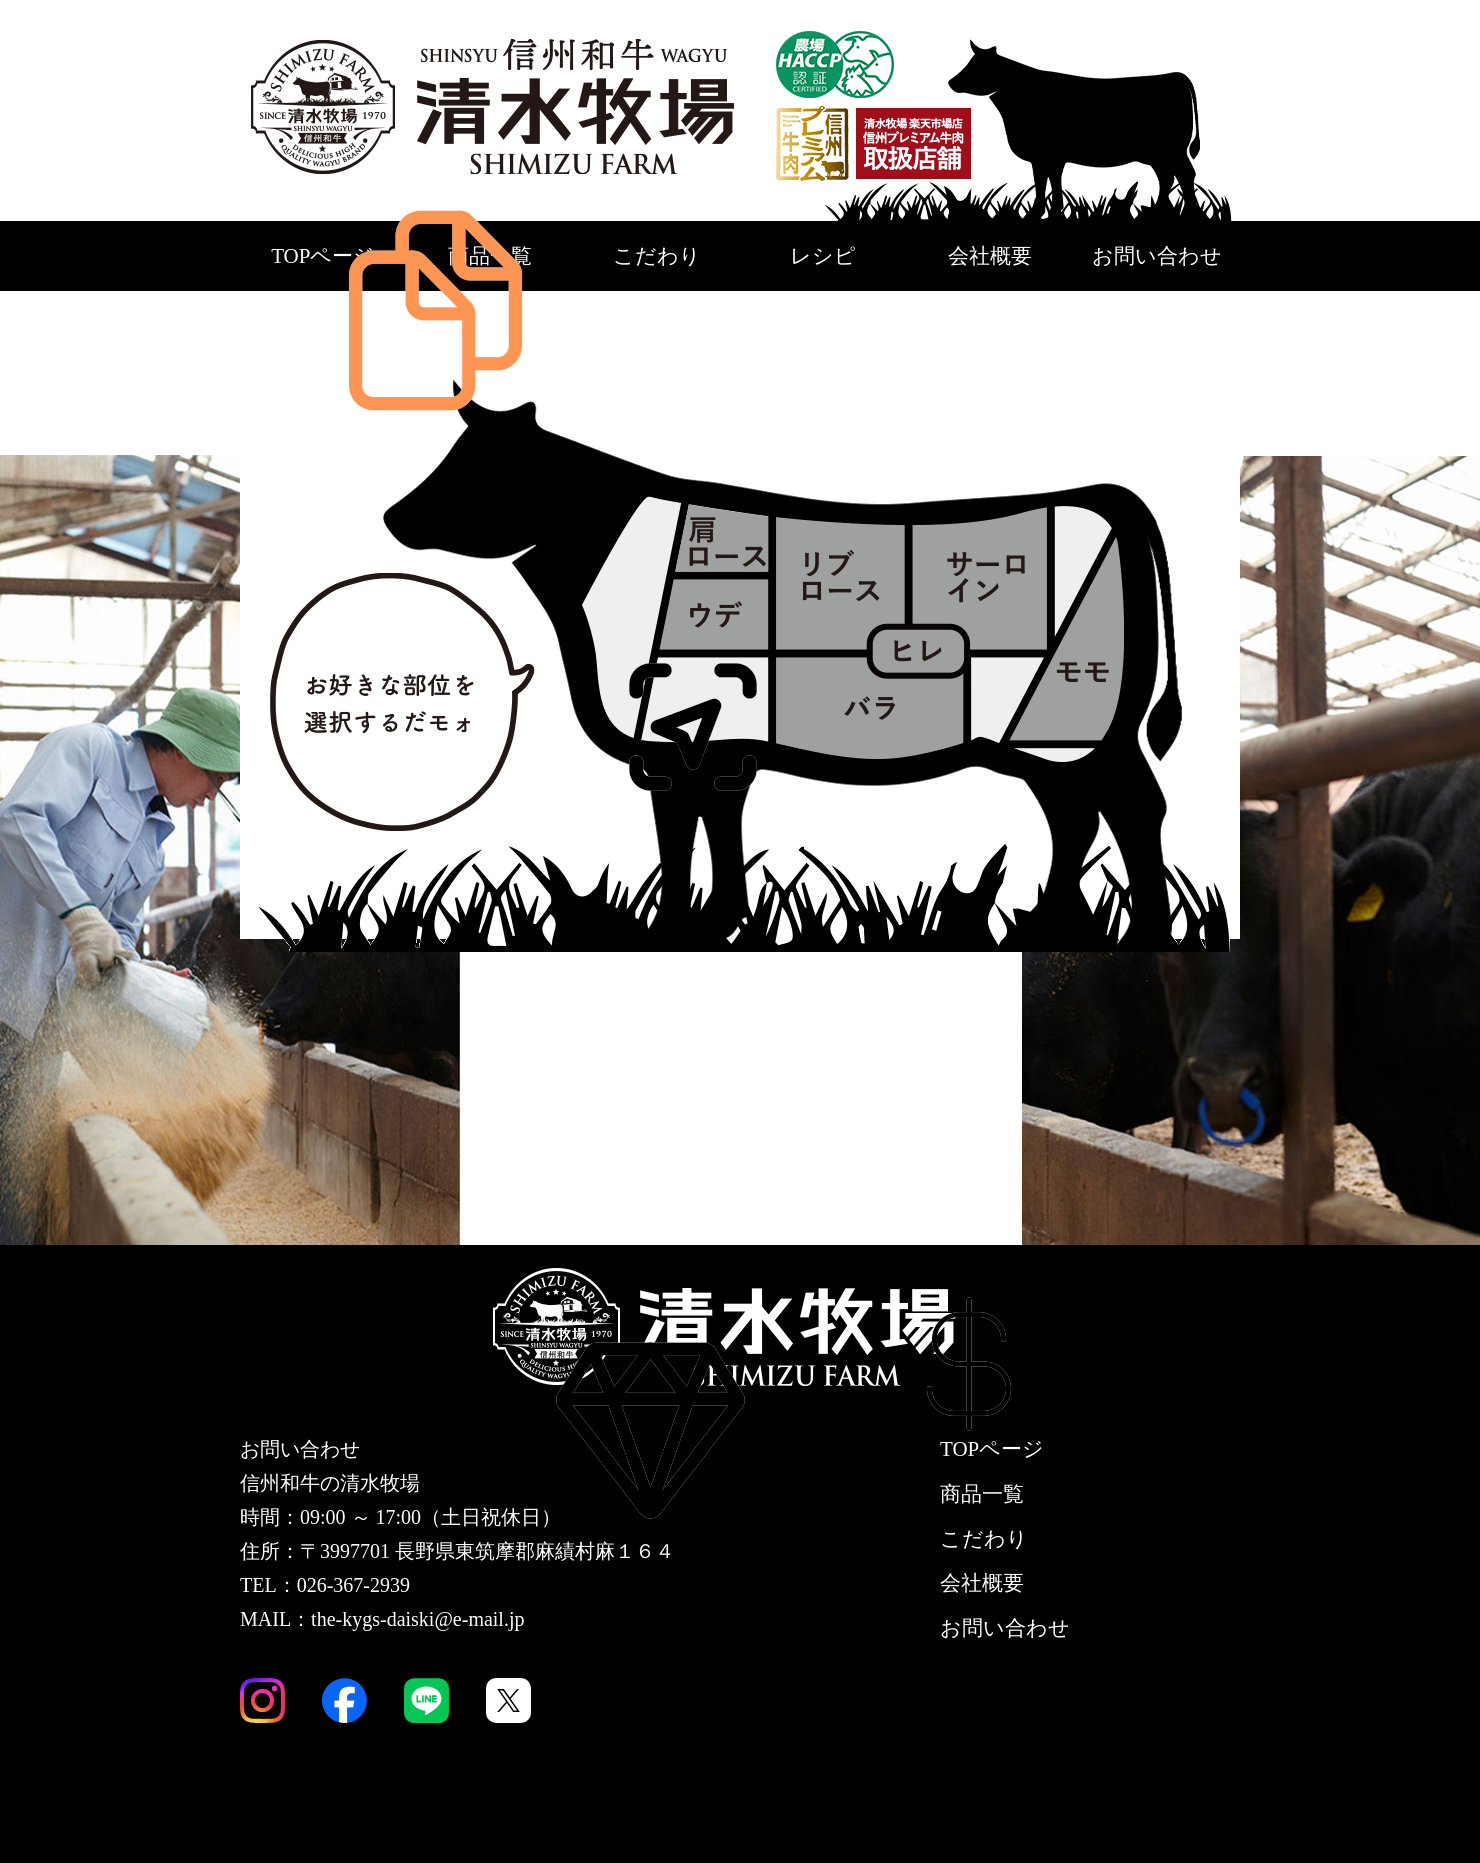  I want to click on scan to detect current location, so click(693, 727).